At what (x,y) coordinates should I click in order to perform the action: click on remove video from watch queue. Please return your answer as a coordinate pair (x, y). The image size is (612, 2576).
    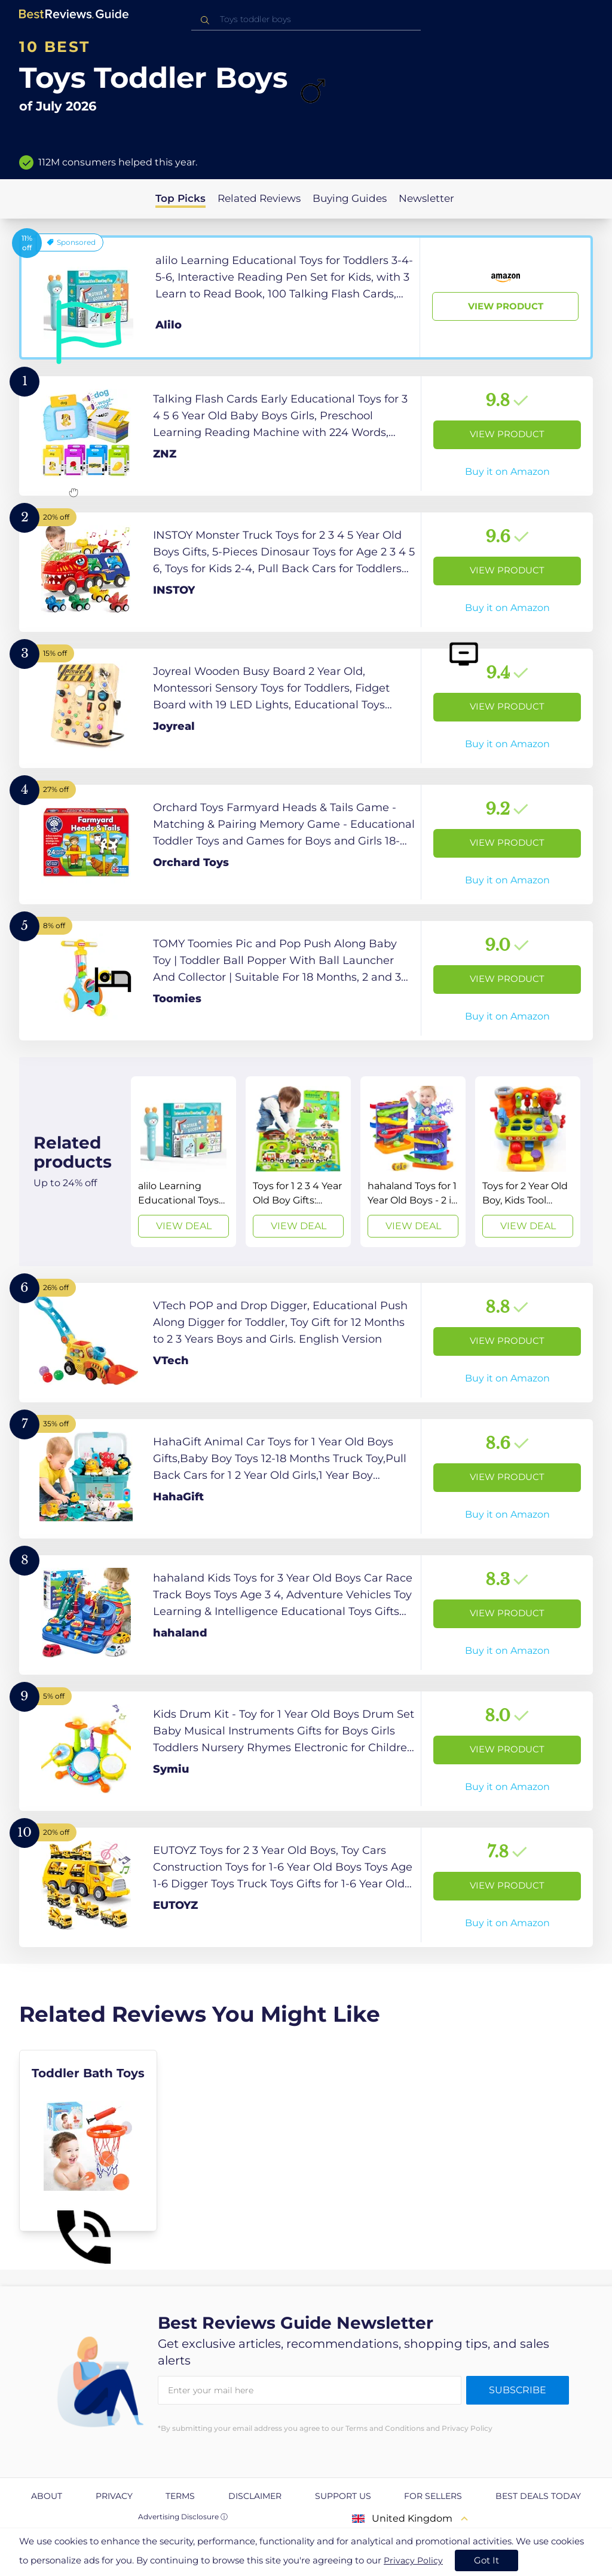
    Looking at the image, I should click on (464, 654).